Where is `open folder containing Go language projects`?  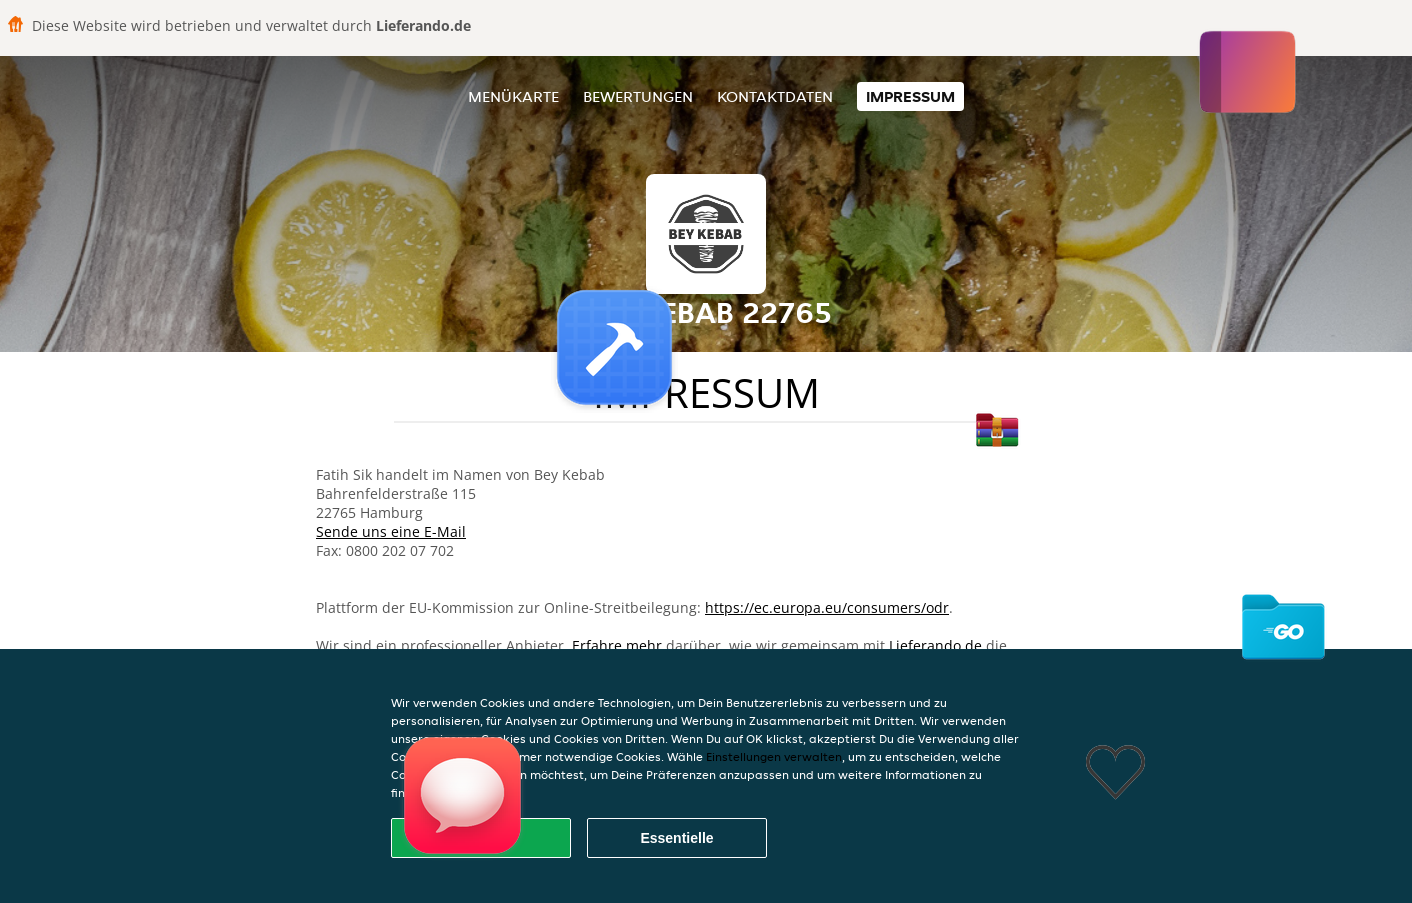
open folder containing Go language projects is located at coordinates (1283, 629).